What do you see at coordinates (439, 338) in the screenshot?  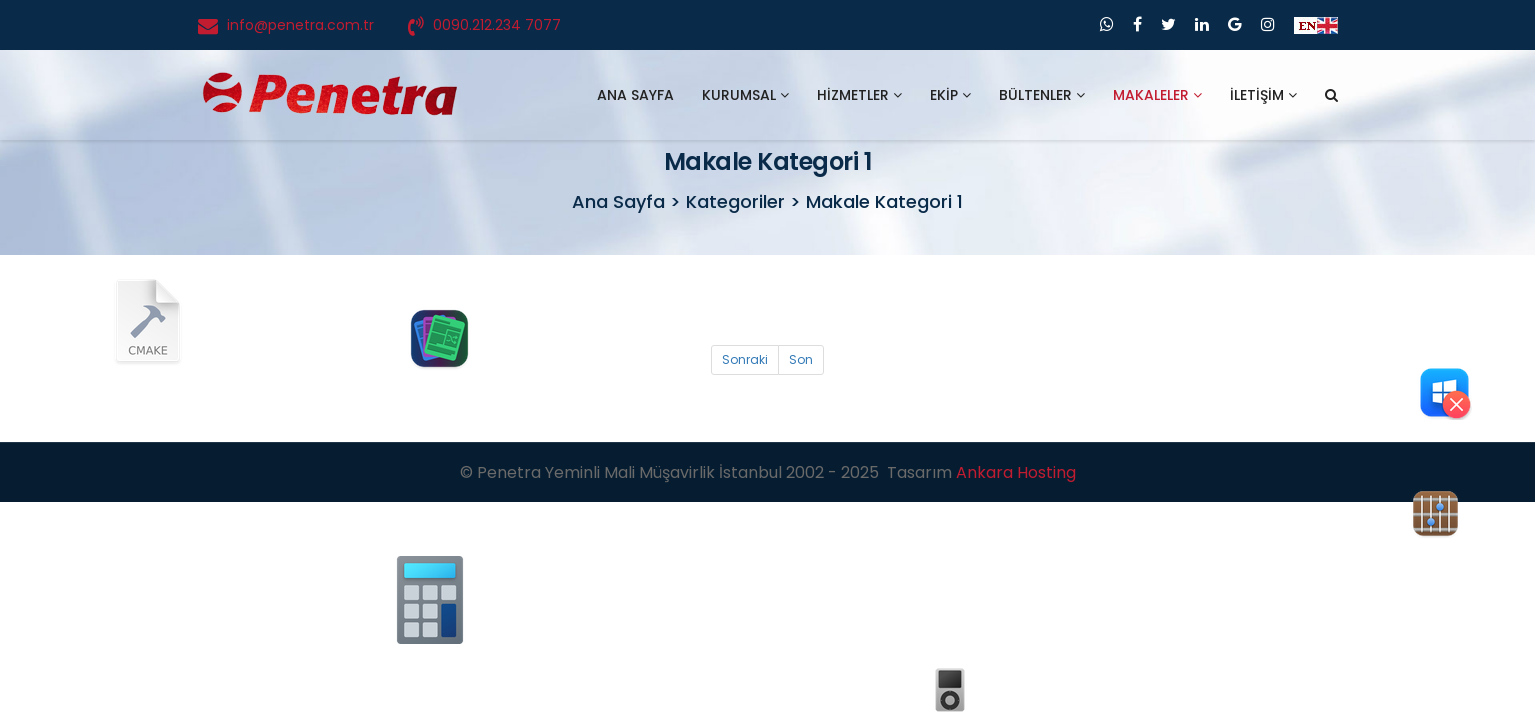 I see `open pdf arranger app` at bounding box center [439, 338].